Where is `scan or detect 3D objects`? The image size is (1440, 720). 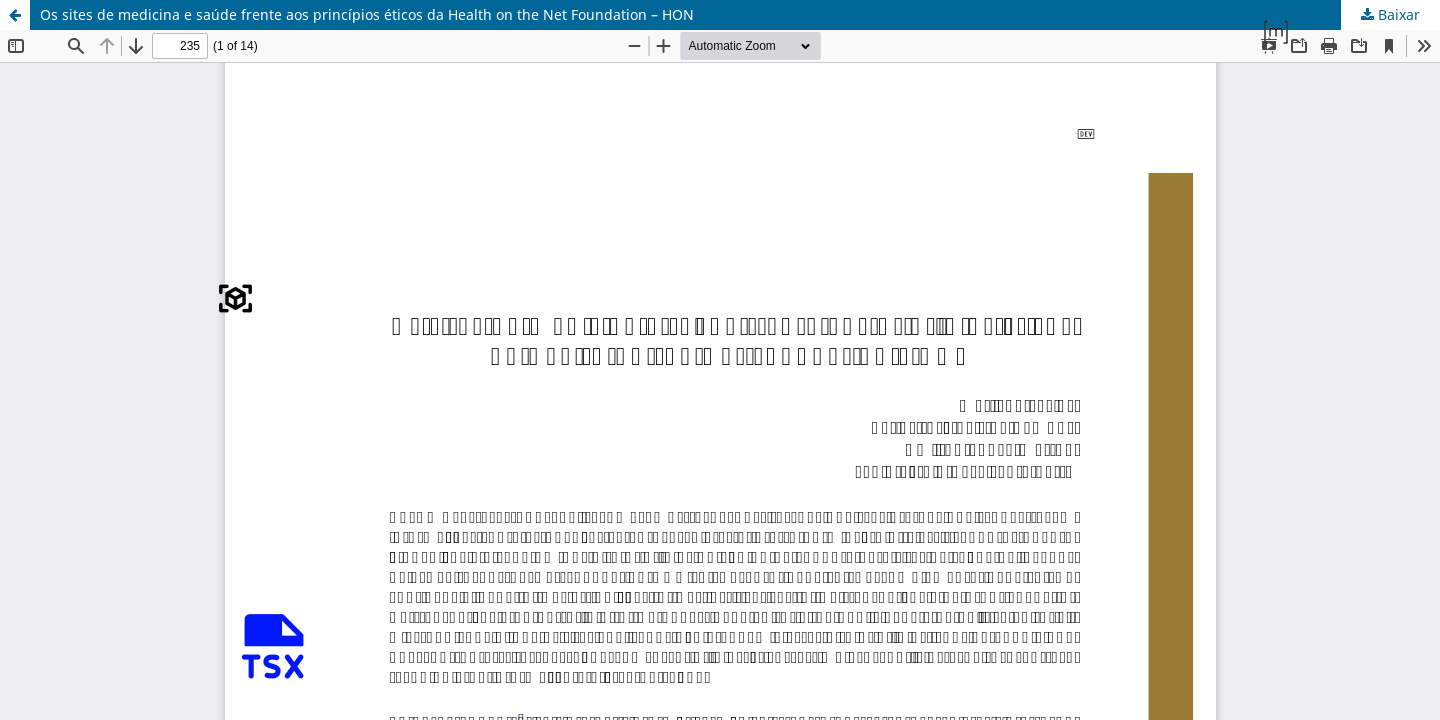 scan or detect 3D objects is located at coordinates (235, 298).